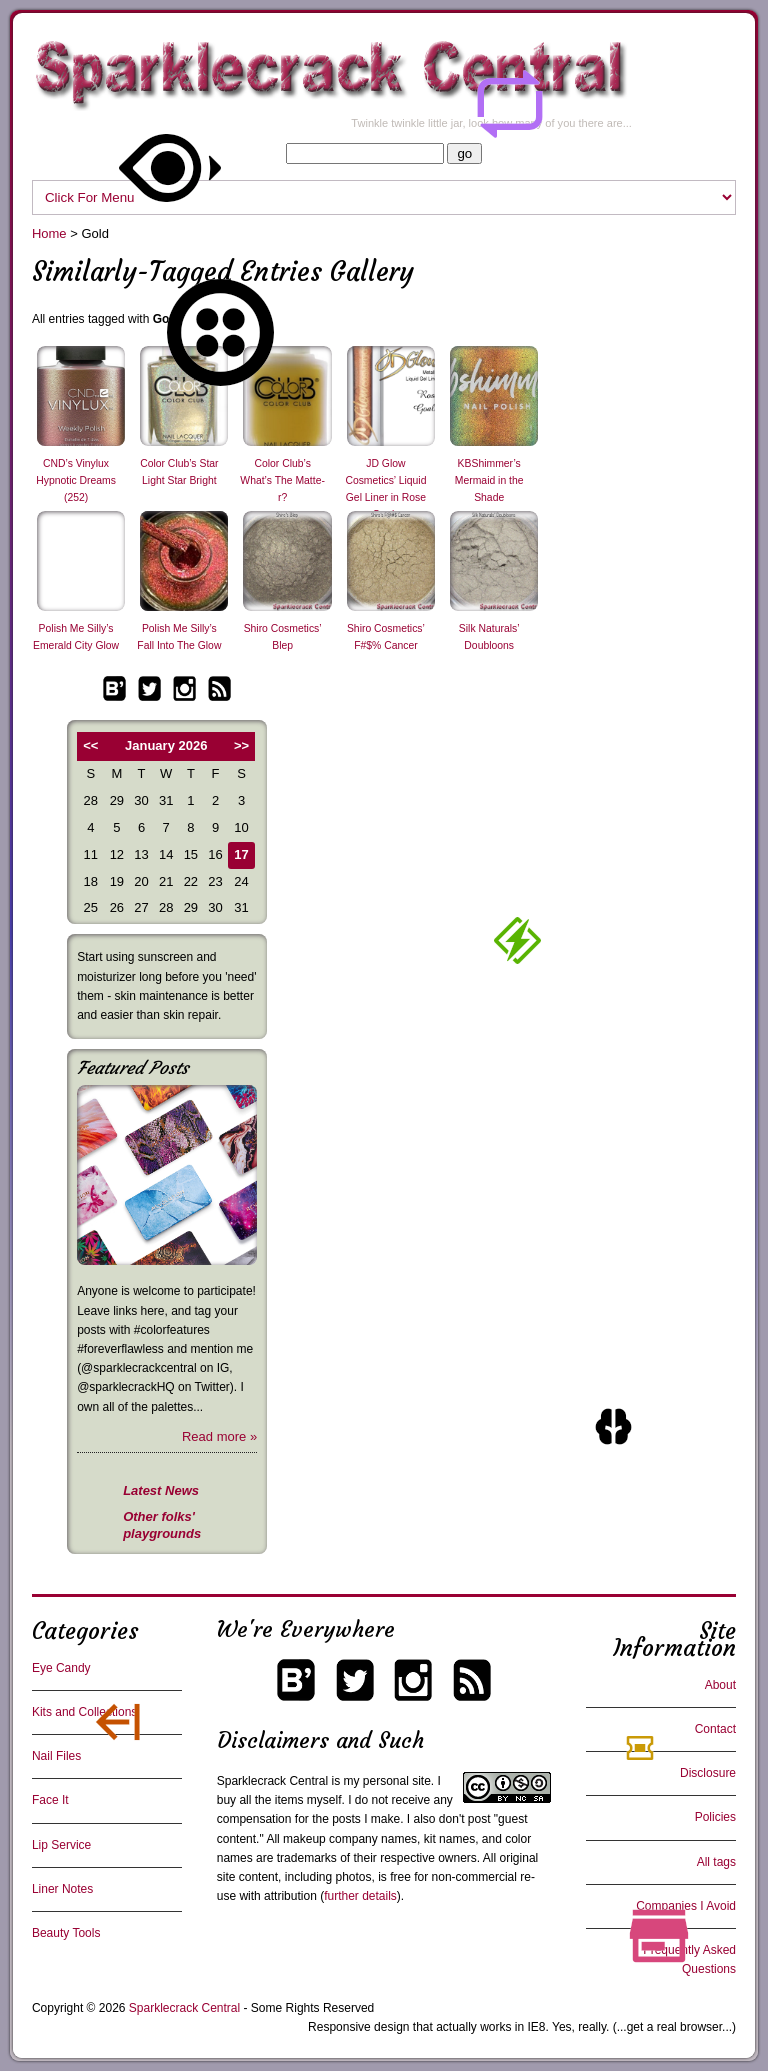 Image resolution: width=768 pixels, height=2071 pixels. What do you see at coordinates (640, 1748) in the screenshot?
I see `view your tickets or passes` at bounding box center [640, 1748].